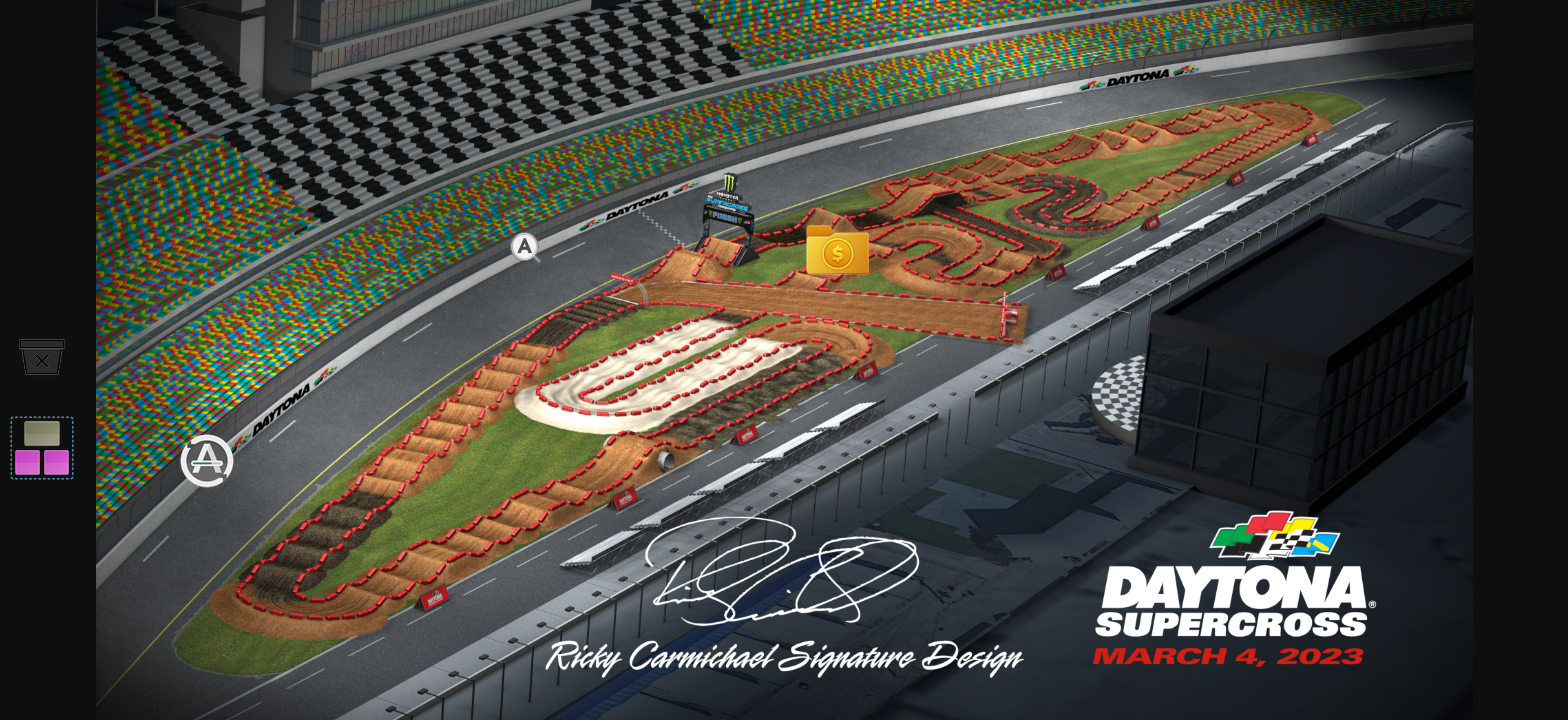  I want to click on view junk mail folder, so click(42, 355).